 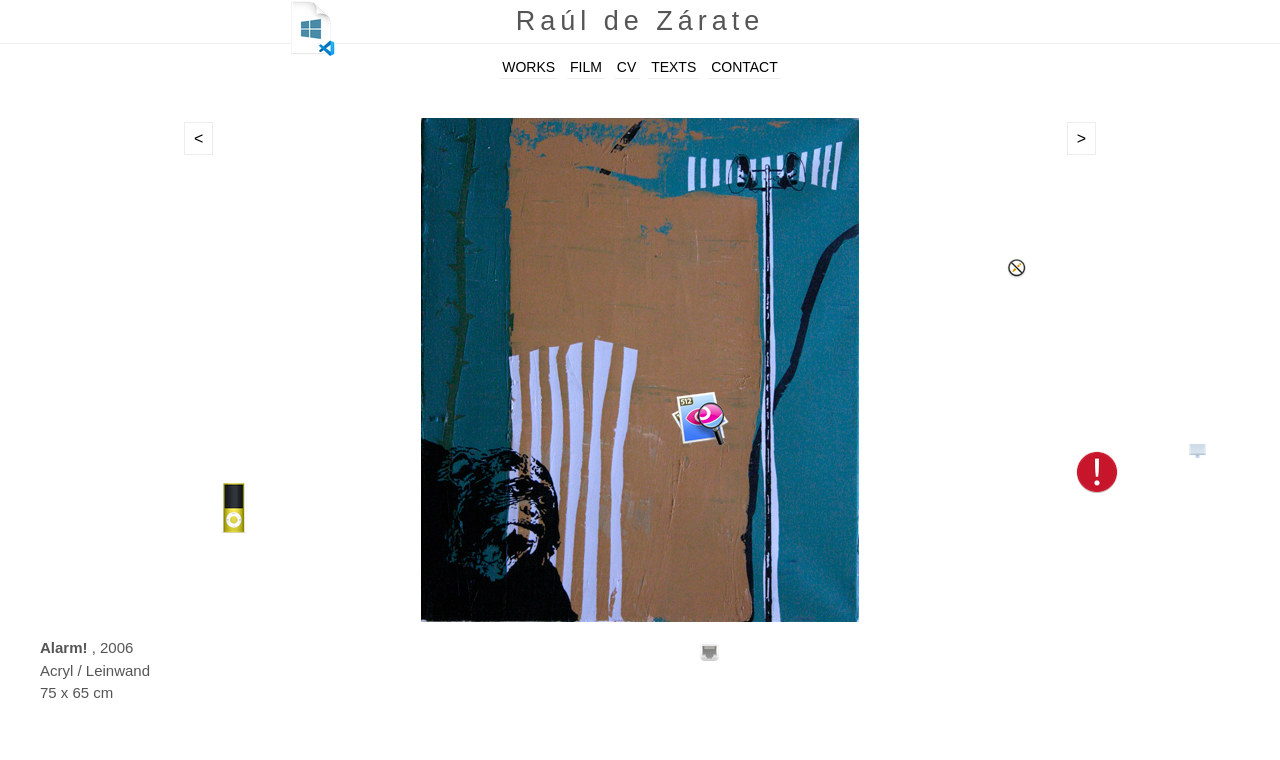 What do you see at coordinates (700, 419) in the screenshot?
I see `test or preview quick look functionality` at bounding box center [700, 419].